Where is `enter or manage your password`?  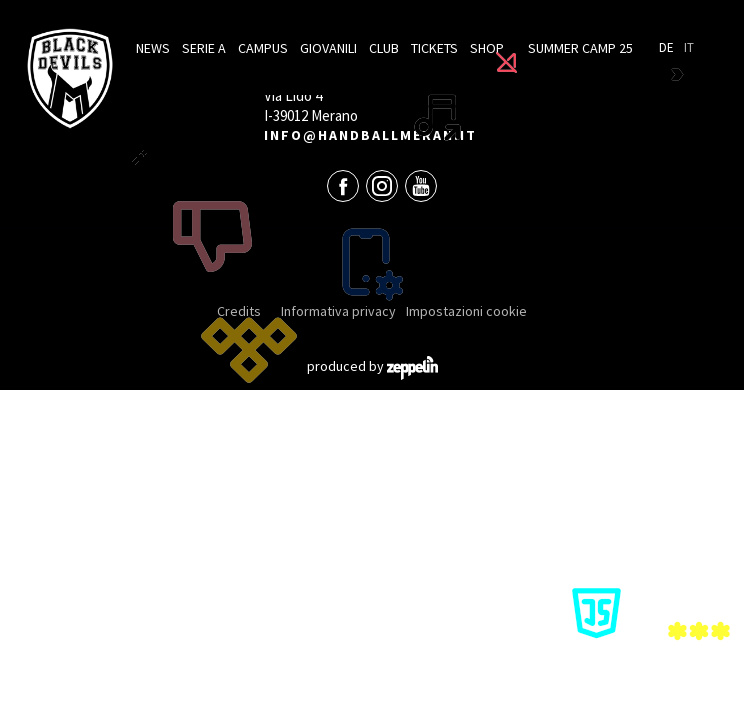
enter or manage your password is located at coordinates (699, 631).